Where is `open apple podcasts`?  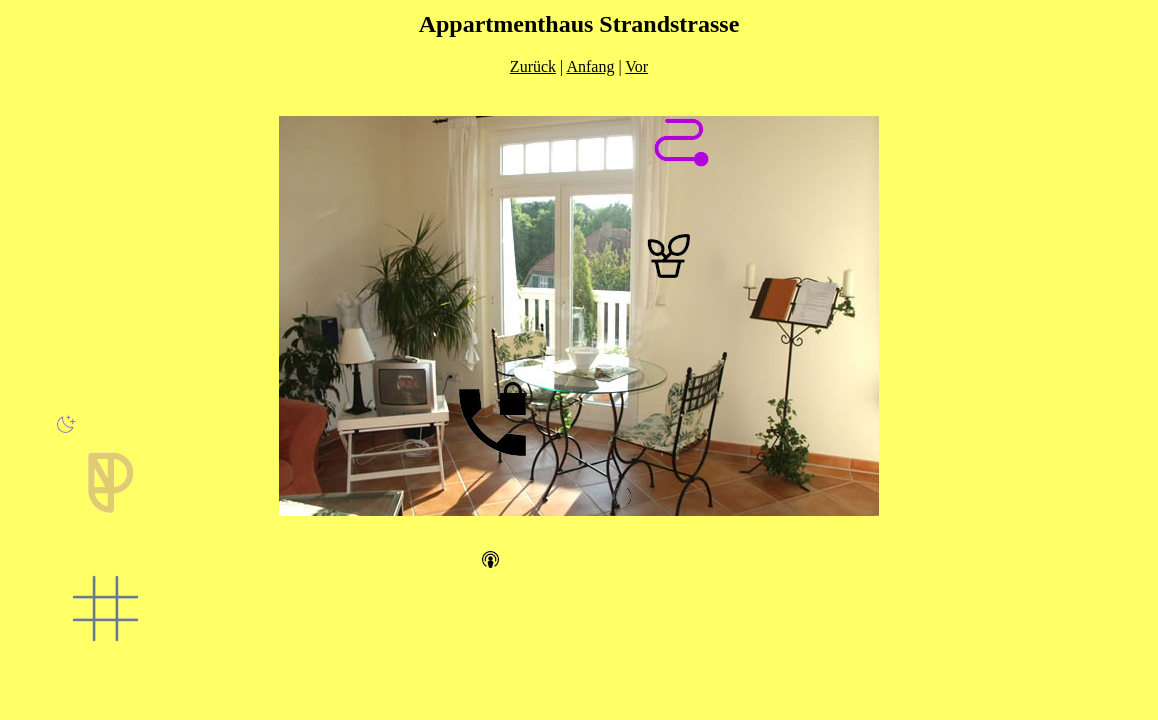
open apple podcasts is located at coordinates (490, 559).